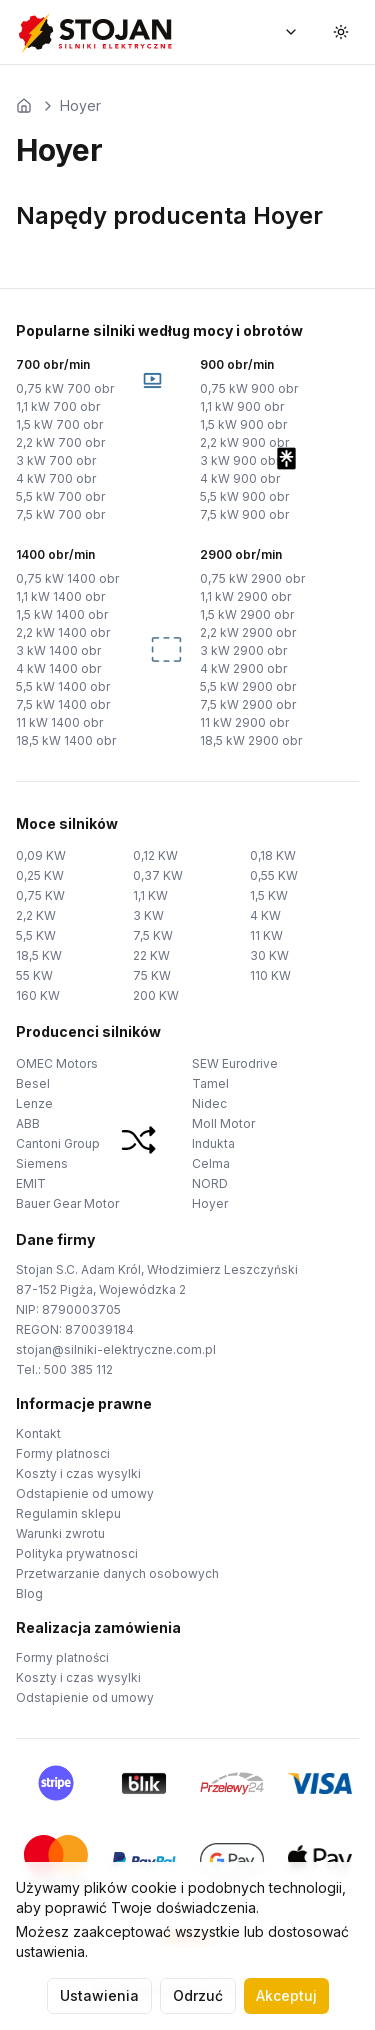 This screenshot has width=375, height=2030. Describe the element at coordinates (152, 380) in the screenshot. I see `play or watch a video` at that location.